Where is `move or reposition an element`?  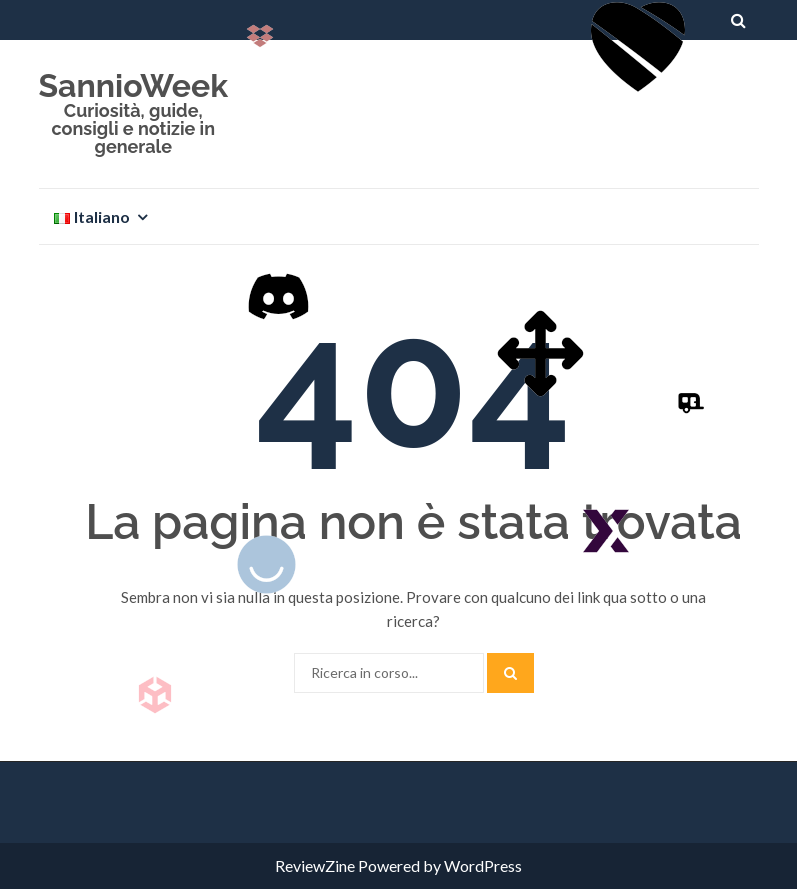
move or reposition an element is located at coordinates (540, 353).